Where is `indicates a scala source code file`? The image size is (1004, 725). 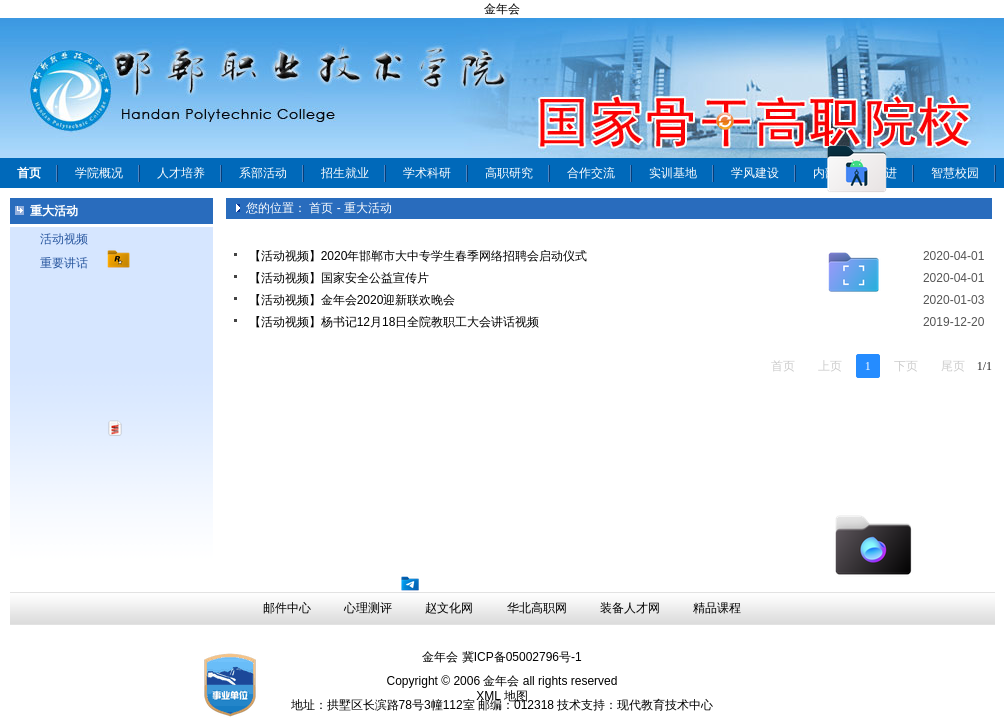
indicates a scala source code file is located at coordinates (115, 428).